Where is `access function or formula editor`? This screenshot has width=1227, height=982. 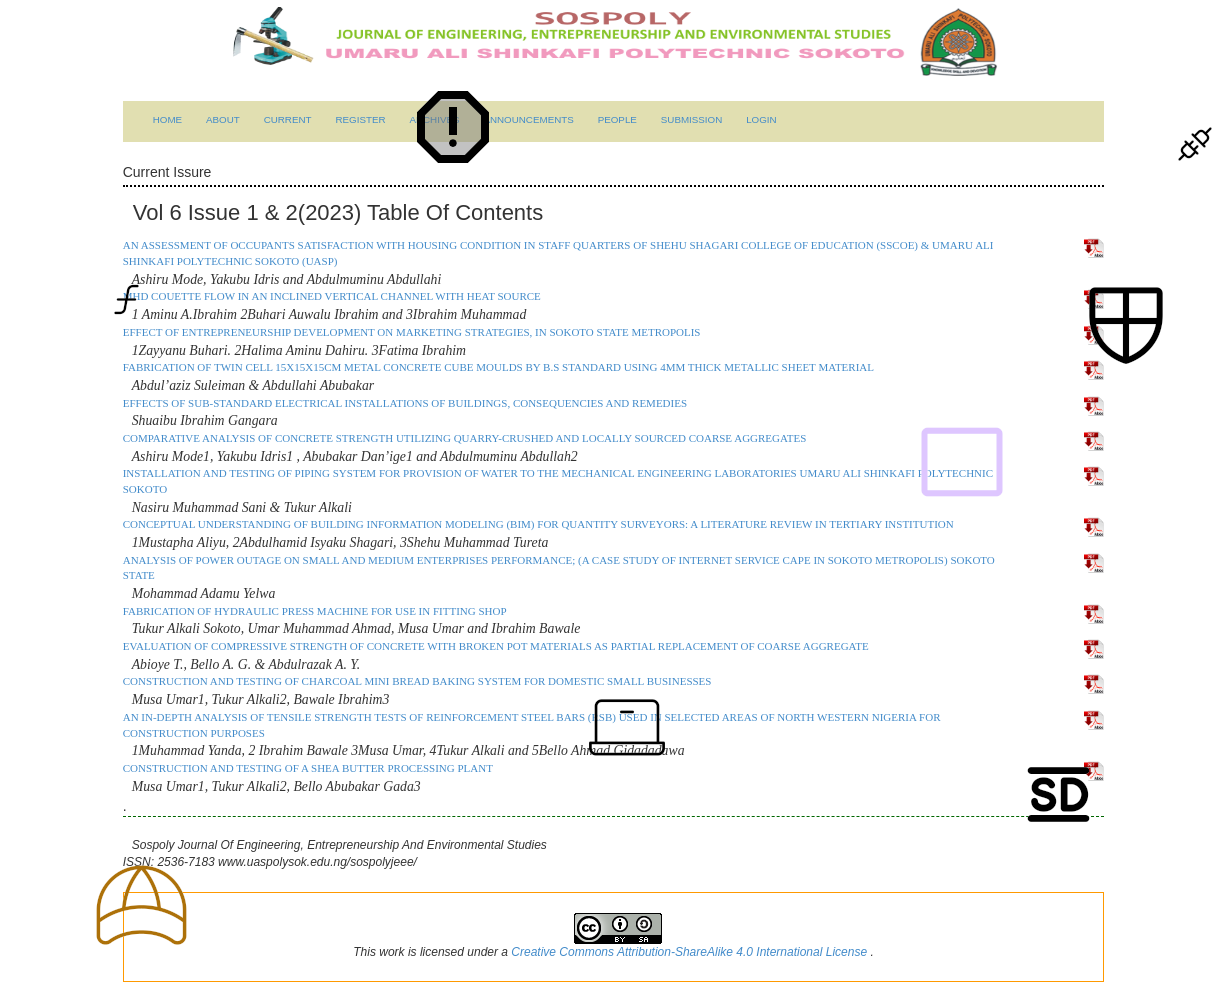 access function or formula editor is located at coordinates (126, 299).